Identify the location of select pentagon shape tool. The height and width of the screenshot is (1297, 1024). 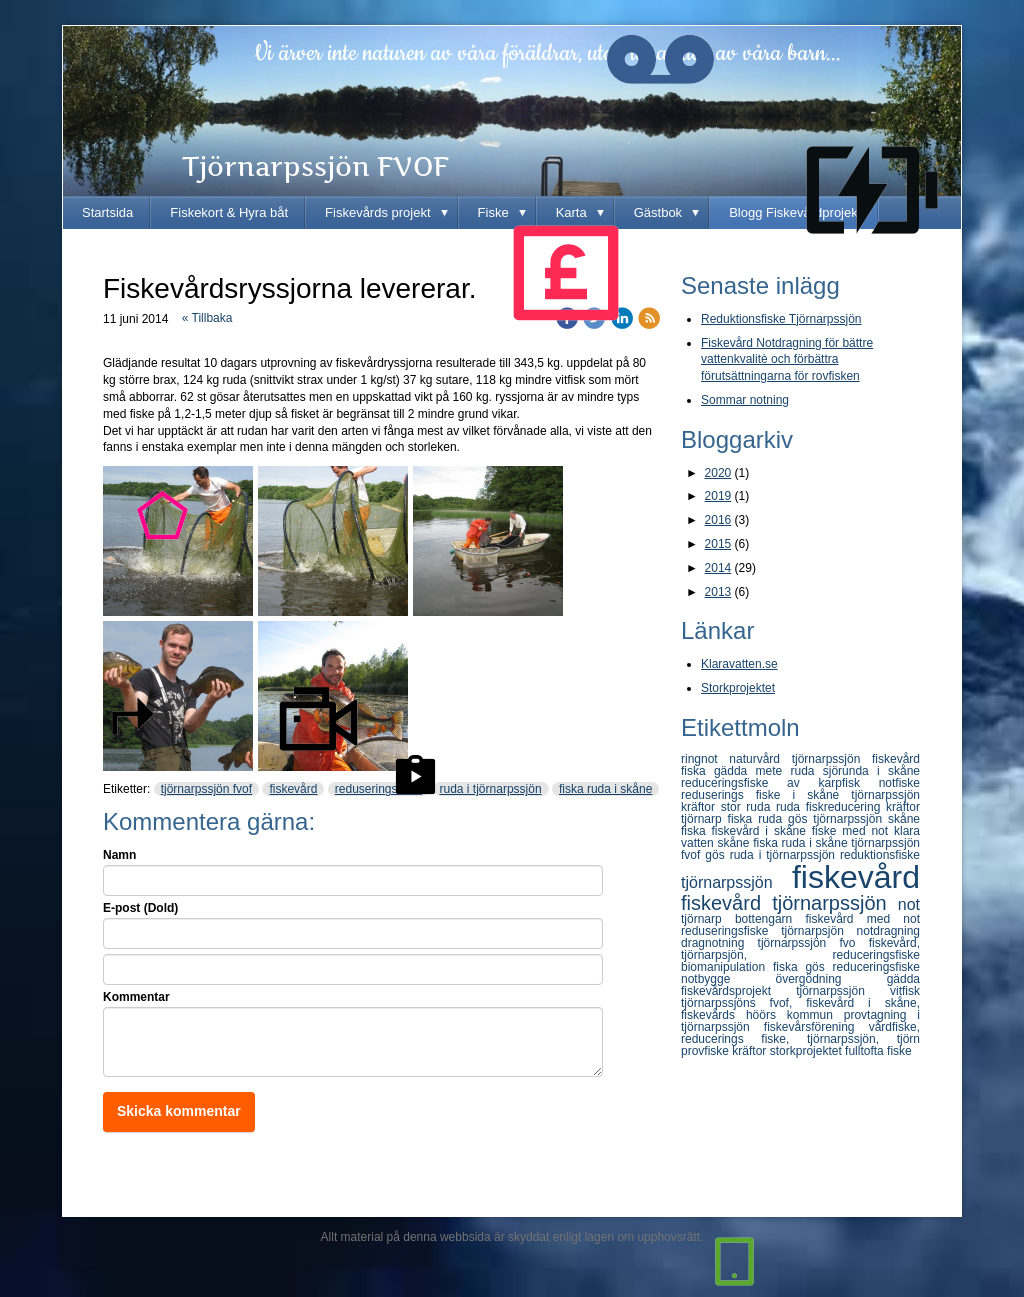
(162, 517).